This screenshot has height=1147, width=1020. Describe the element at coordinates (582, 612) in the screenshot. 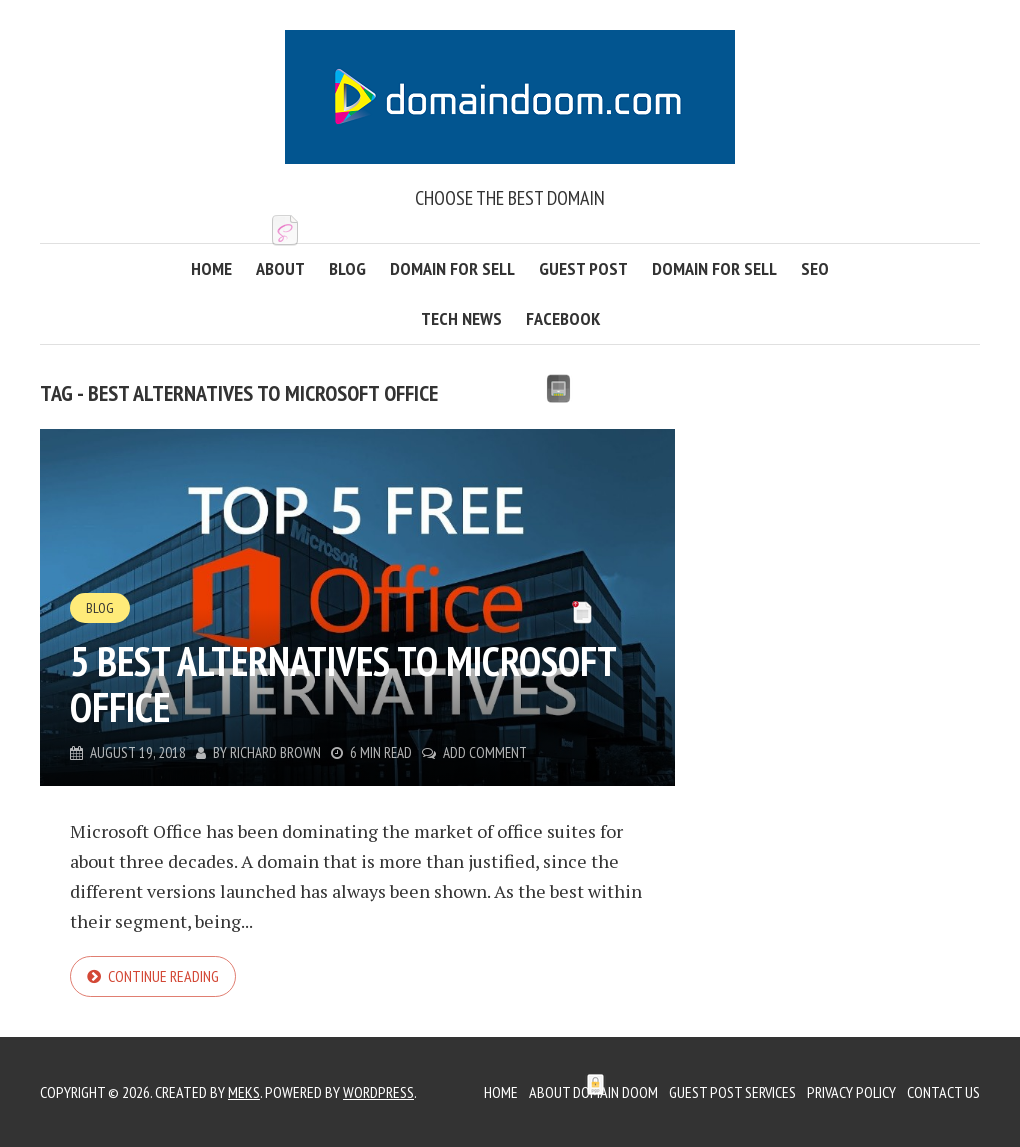

I see `send file via bluetooth` at that location.